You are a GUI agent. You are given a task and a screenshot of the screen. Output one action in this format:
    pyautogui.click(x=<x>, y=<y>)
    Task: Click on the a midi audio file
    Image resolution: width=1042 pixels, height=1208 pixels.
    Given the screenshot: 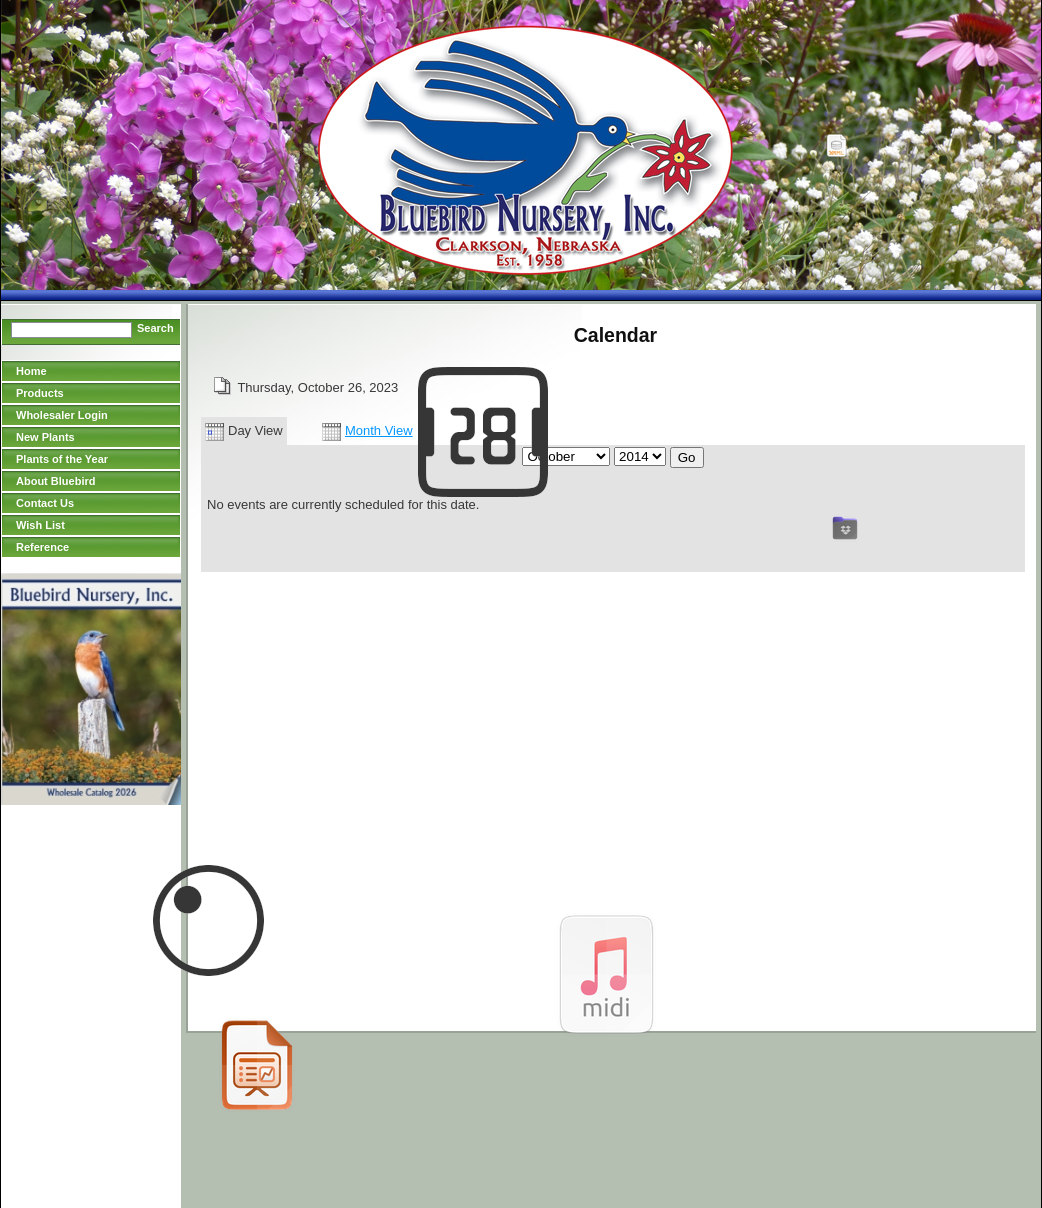 What is the action you would take?
    pyautogui.click(x=606, y=974)
    